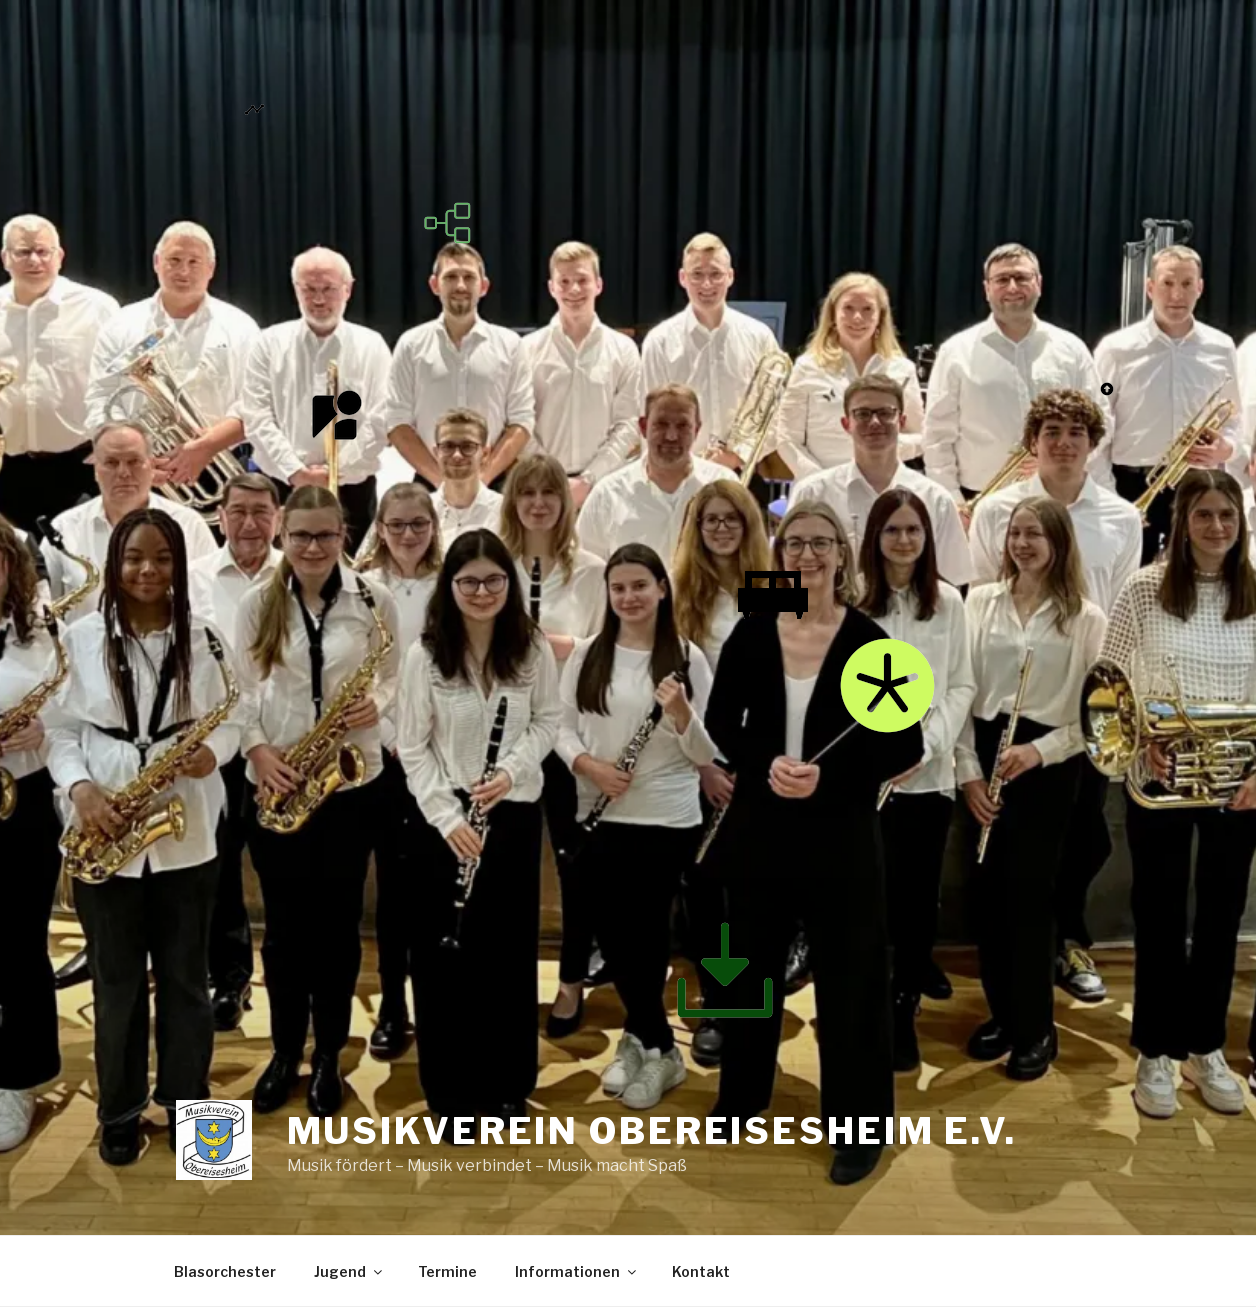 The height and width of the screenshot is (1307, 1256). Describe the element at coordinates (450, 223) in the screenshot. I see `view hierarchical data or folder structure` at that location.